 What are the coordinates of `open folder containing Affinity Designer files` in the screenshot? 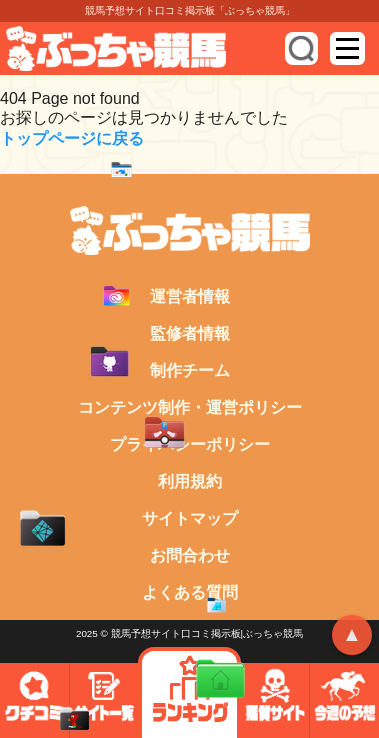 It's located at (216, 605).